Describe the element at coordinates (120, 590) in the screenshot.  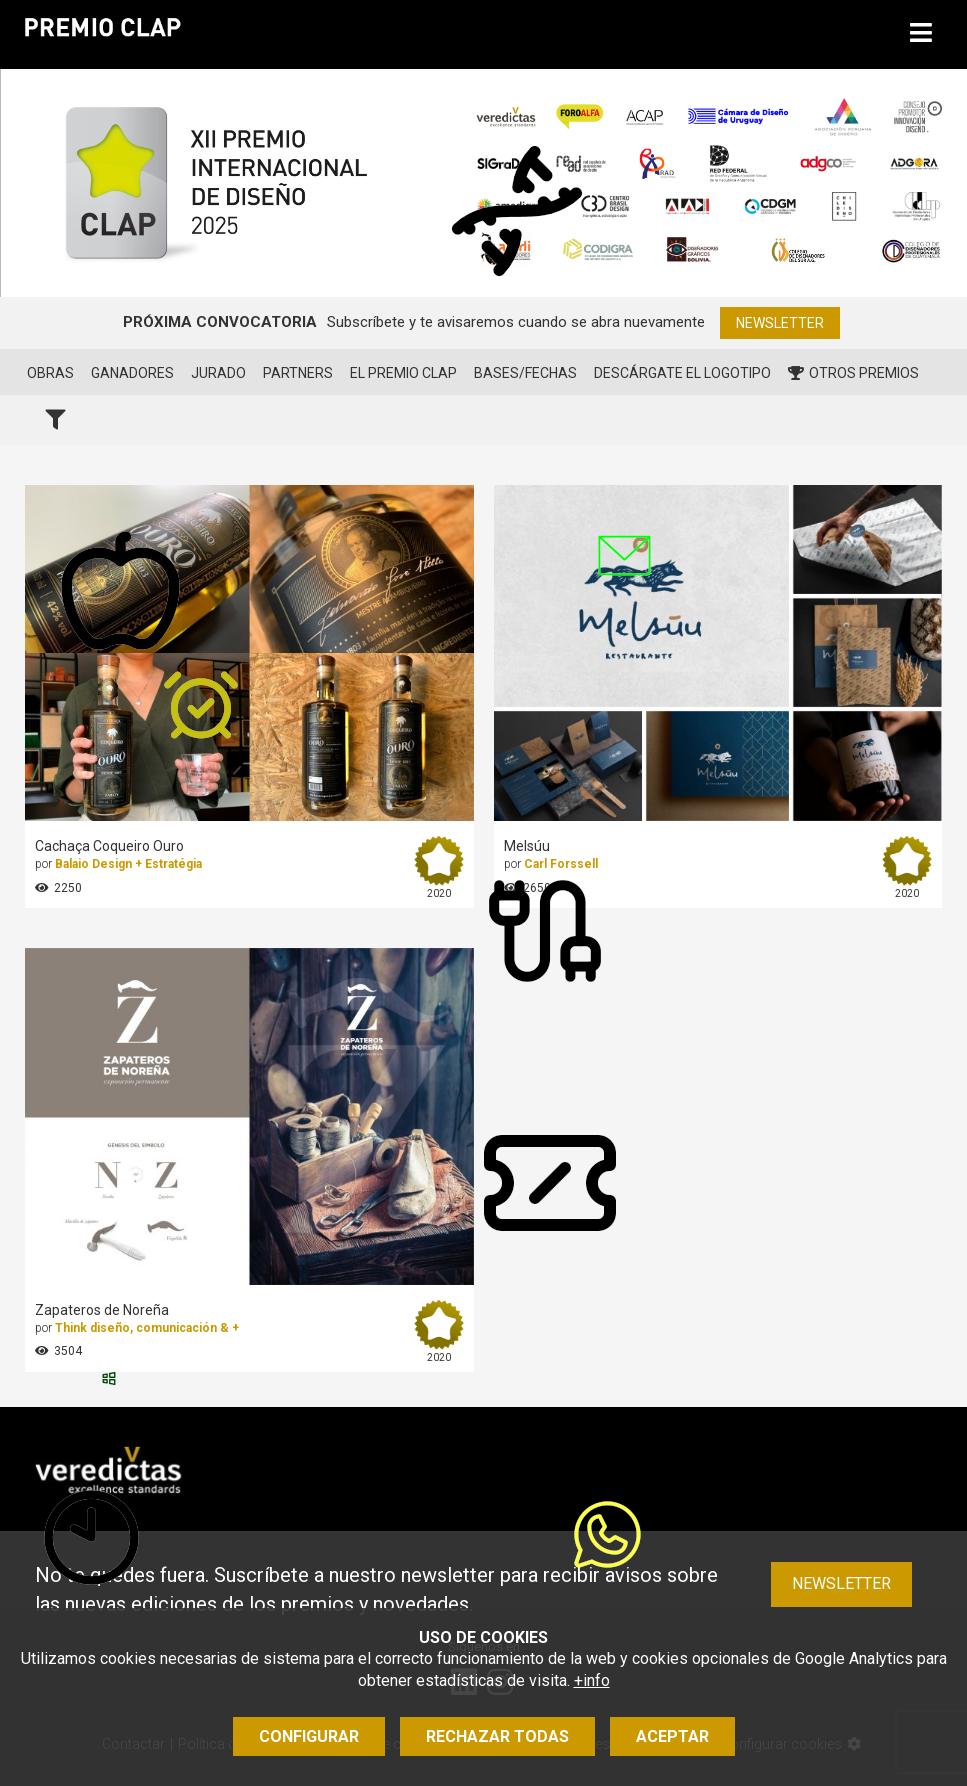
I see `access health or nutrition tracking` at that location.